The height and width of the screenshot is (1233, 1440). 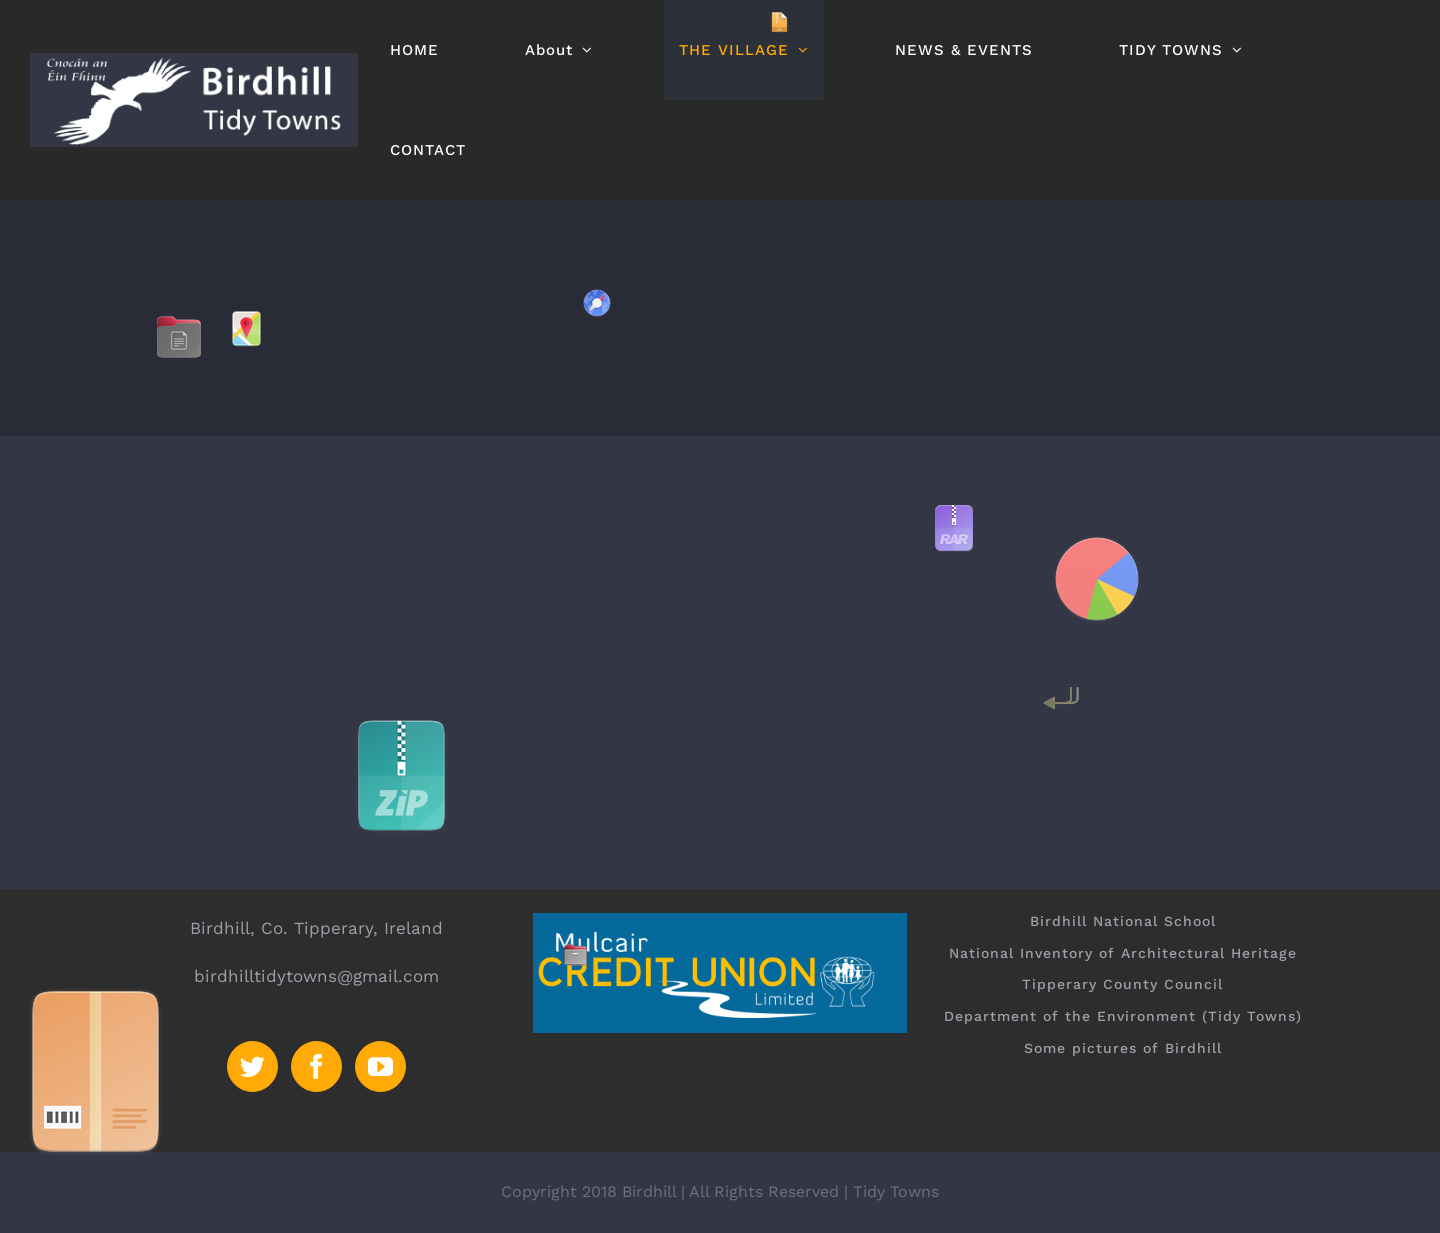 What do you see at coordinates (246, 328) in the screenshot?
I see `geo+json file containing geographic data` at bounding box center [246, 328].